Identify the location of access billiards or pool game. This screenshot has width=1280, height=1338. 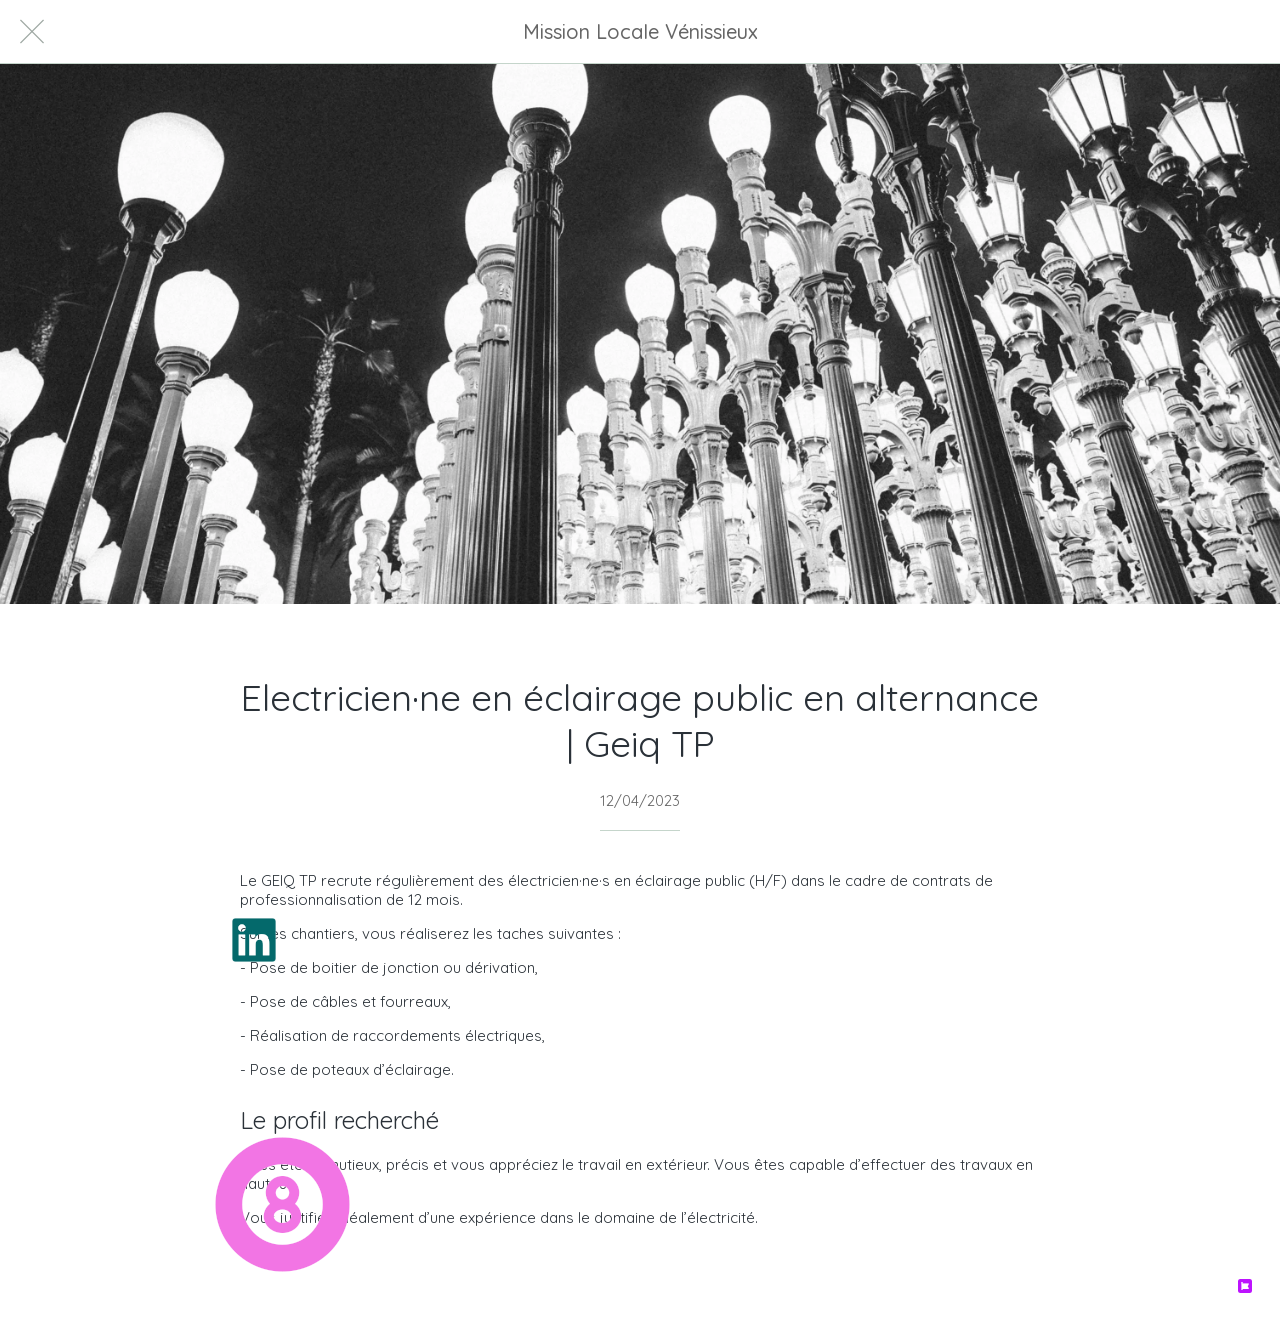
(282, 1204).